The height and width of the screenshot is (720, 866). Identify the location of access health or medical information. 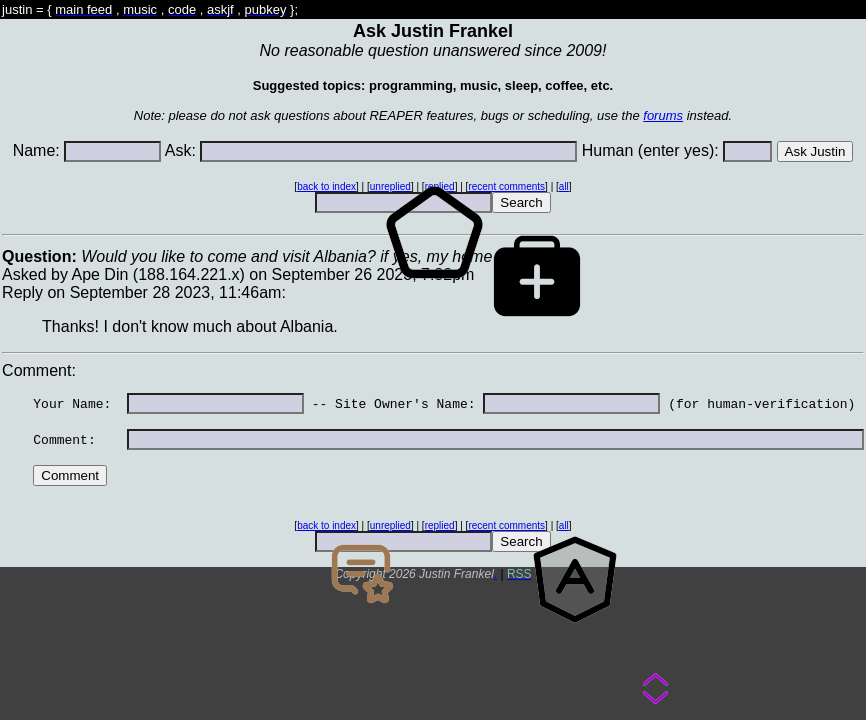
(537, 276).